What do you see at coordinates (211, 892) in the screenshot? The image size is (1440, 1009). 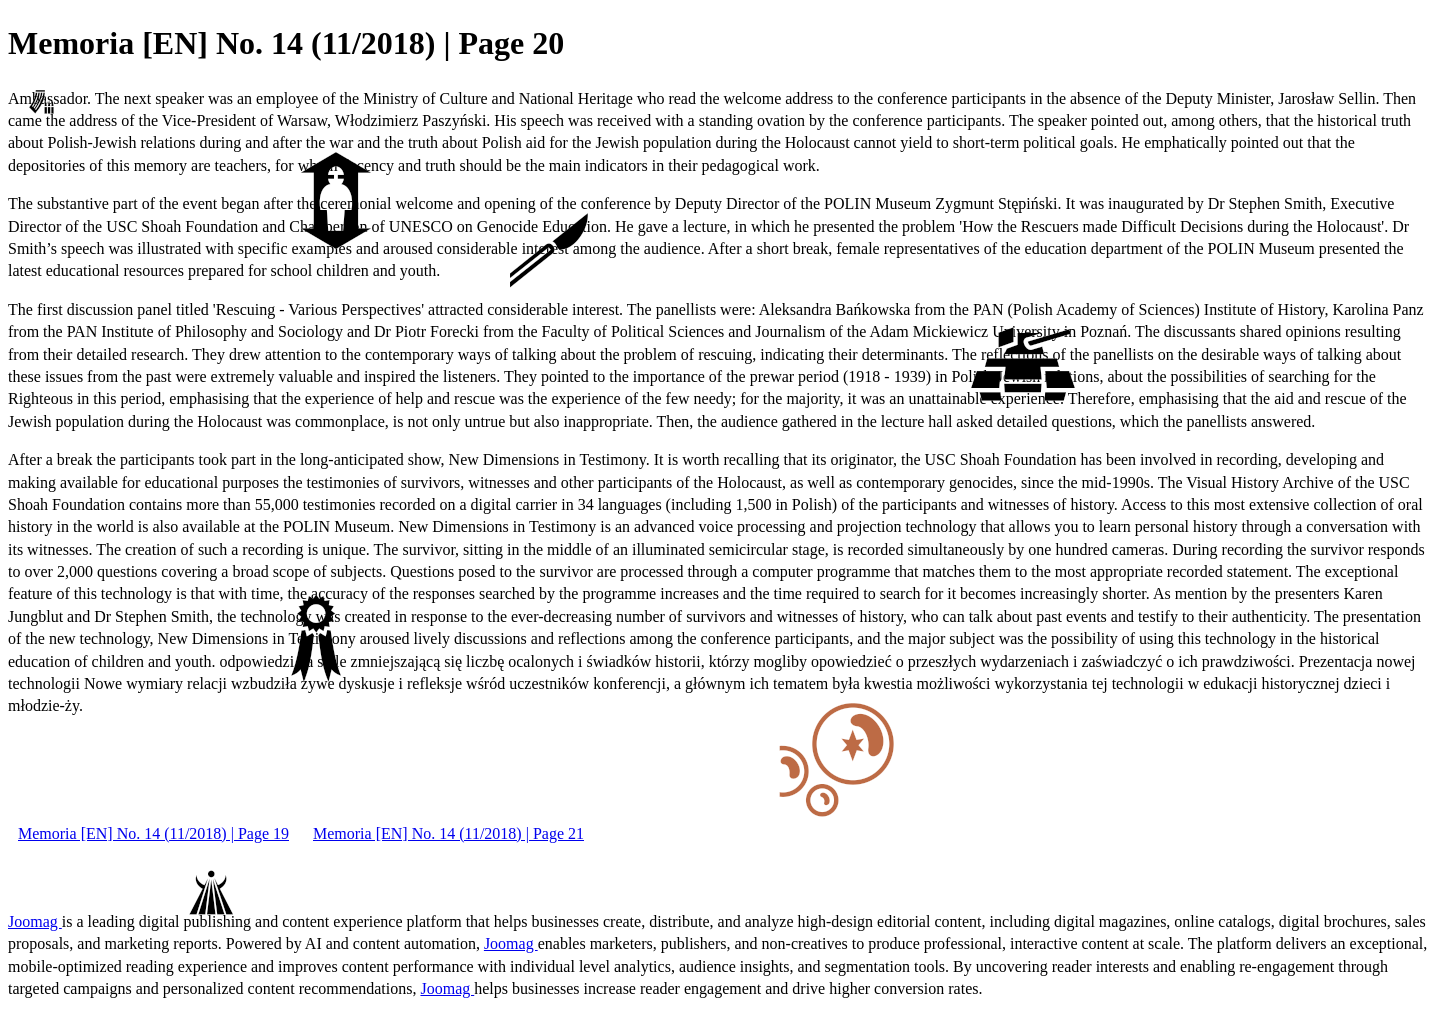 I see `access space exploration or interstellar travel features` at bounding box center [211, 892].